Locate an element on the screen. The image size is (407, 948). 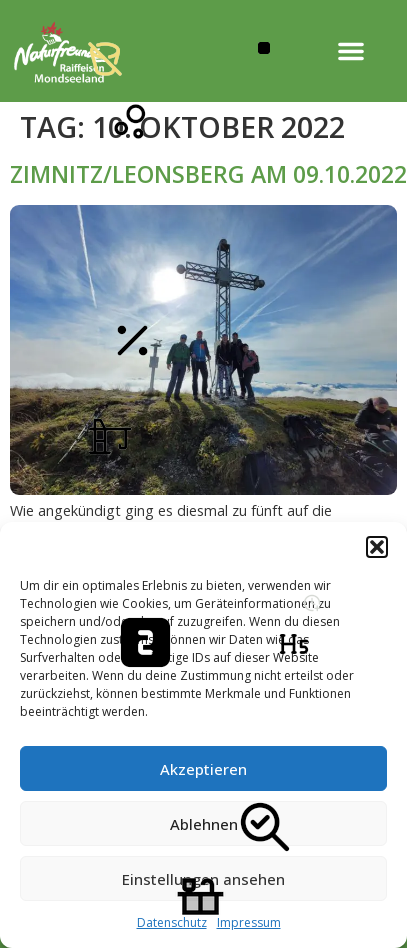
select option 2 in a numbered list is located at coordinates (145, 642).